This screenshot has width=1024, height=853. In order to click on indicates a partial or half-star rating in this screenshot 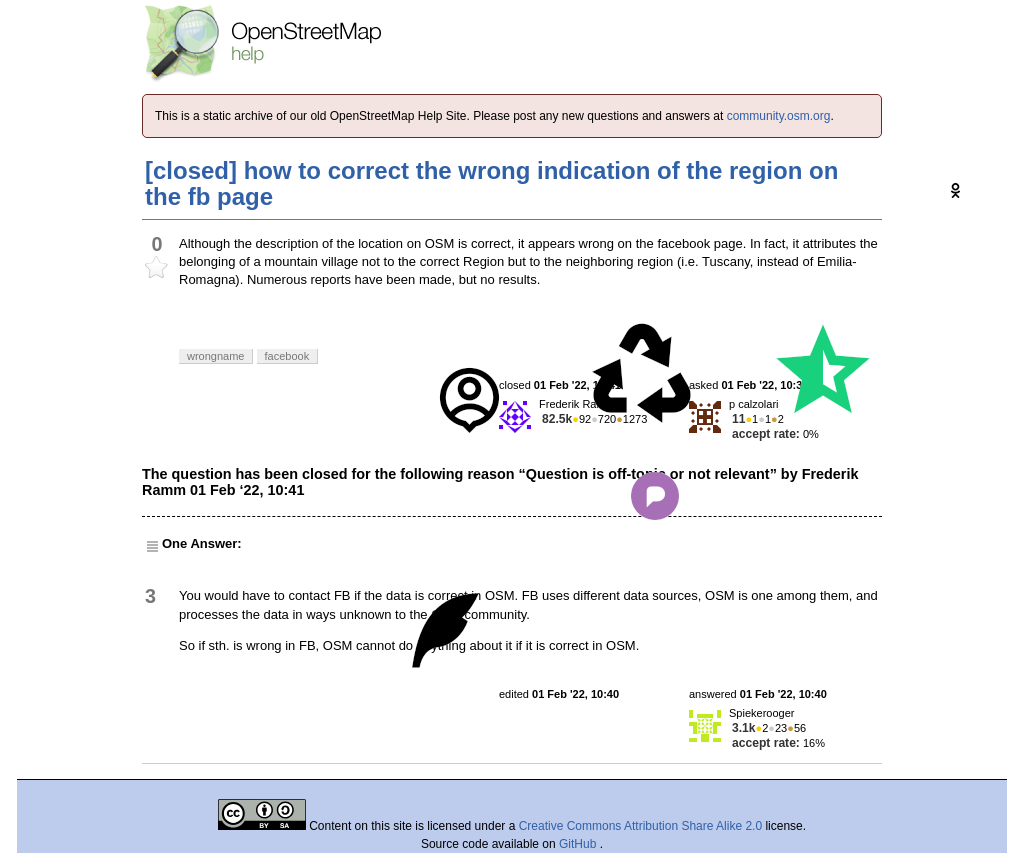, I will do `click(823, 371)`.